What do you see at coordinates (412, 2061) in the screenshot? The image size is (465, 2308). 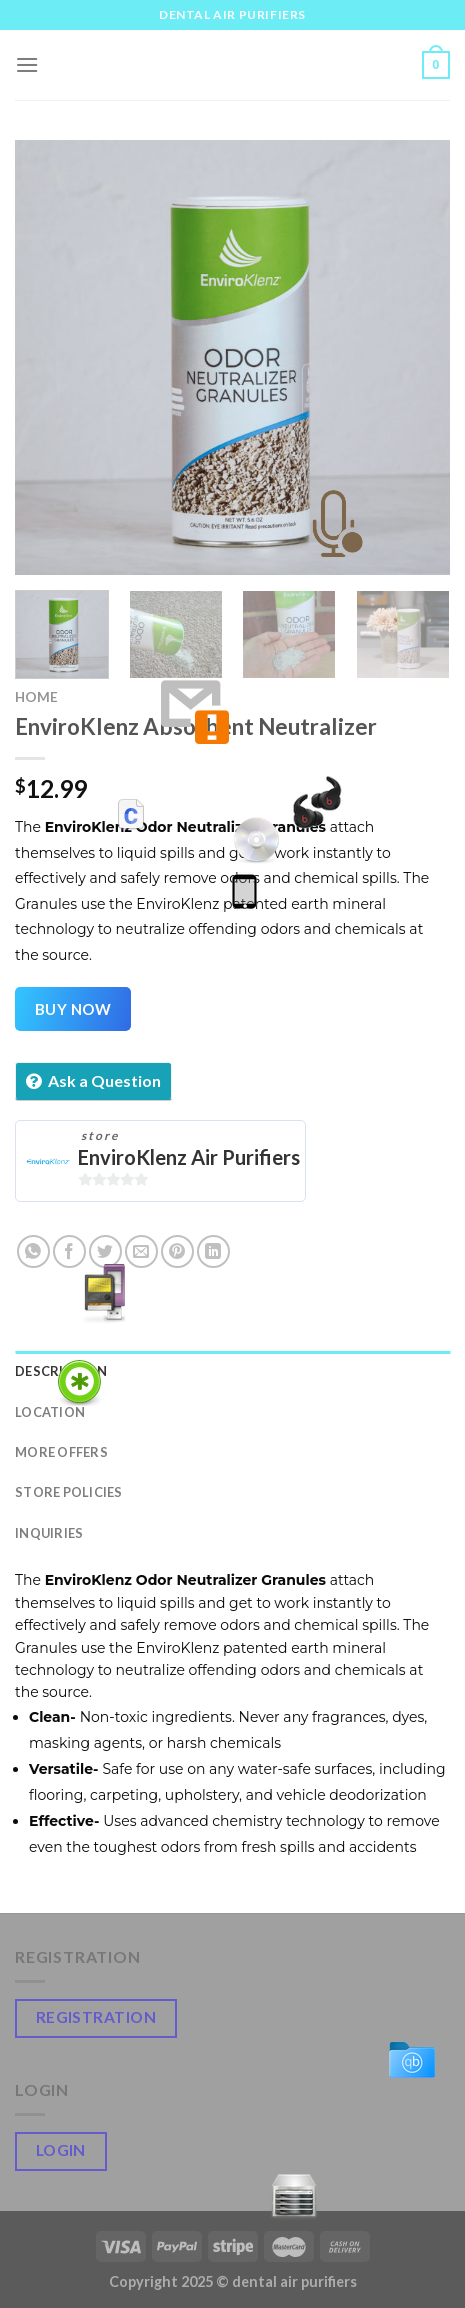 I see `open qbittorrent downloads folder` at bounding box center [412, 2061].